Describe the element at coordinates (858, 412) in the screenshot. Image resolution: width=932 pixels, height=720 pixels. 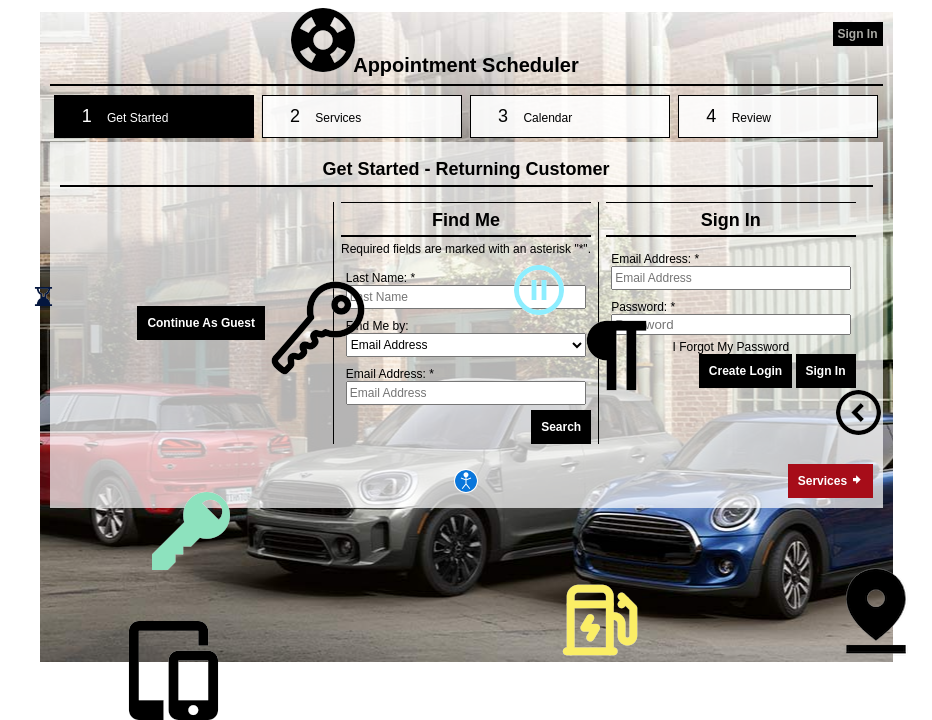
I see `go back to the previous screen` at that location.